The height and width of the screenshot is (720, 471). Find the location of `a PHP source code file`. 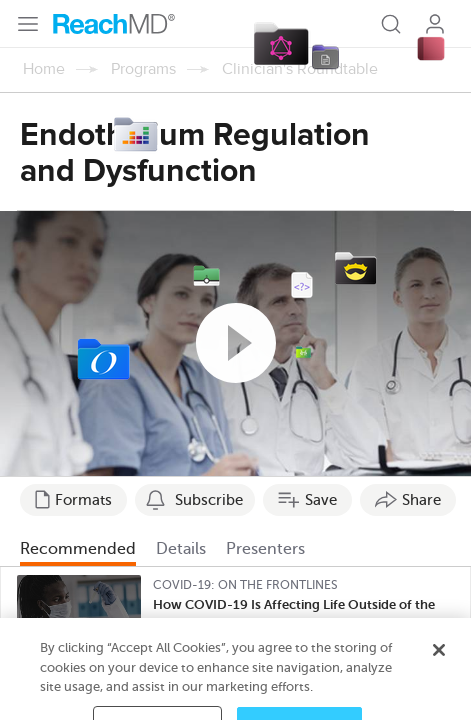

a PHP source code file is located at coordinates (302, 285).